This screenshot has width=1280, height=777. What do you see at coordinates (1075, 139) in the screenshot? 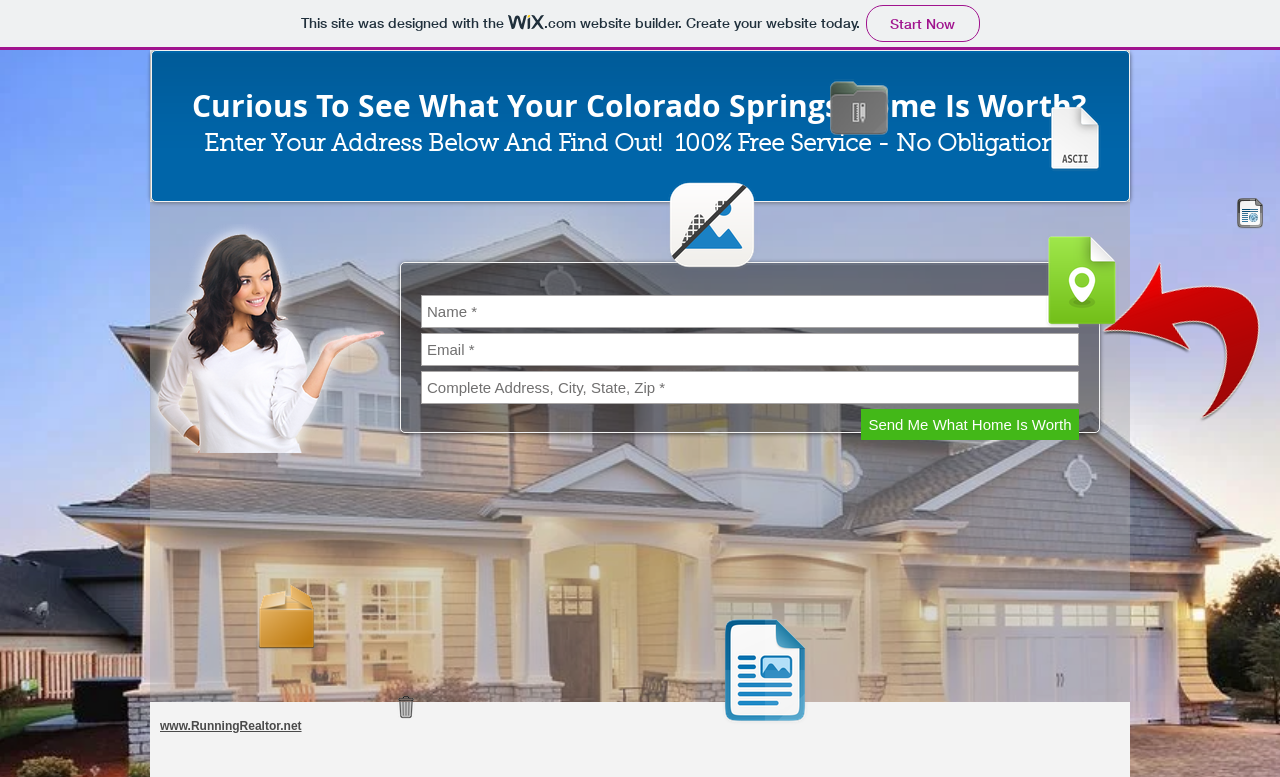
I see `a plain text or ascii file type indicator` at bounding box center [1075, 139].